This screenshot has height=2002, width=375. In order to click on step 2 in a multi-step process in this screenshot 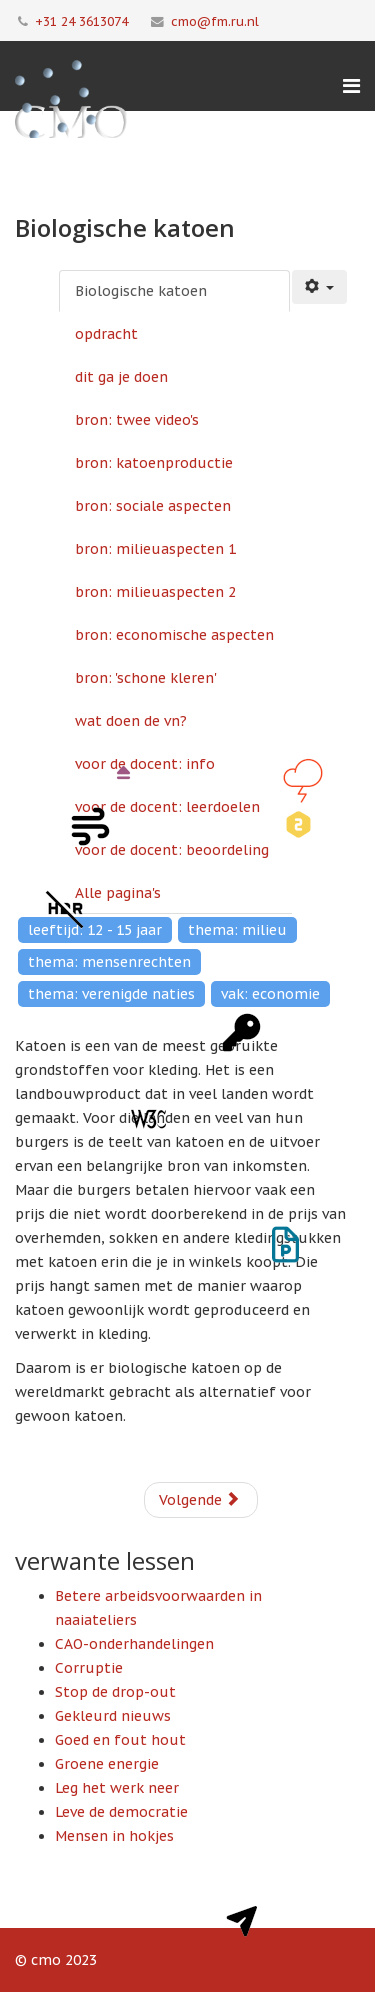, I will do `click(298, 824)`.